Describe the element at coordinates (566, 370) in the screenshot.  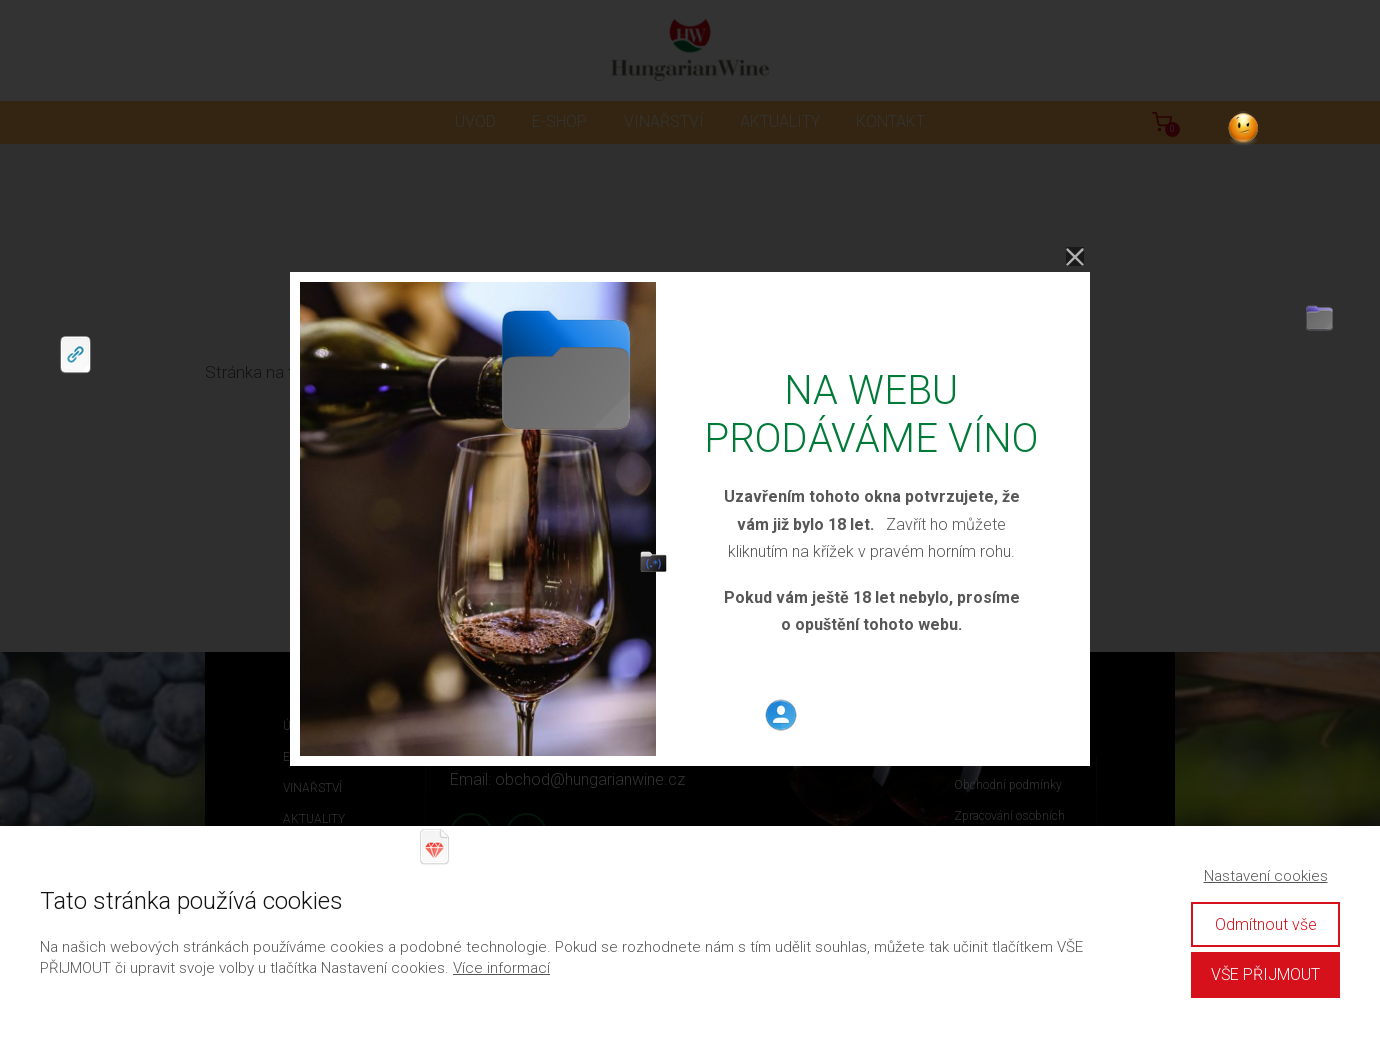
I see `open folder containing files` at that location.